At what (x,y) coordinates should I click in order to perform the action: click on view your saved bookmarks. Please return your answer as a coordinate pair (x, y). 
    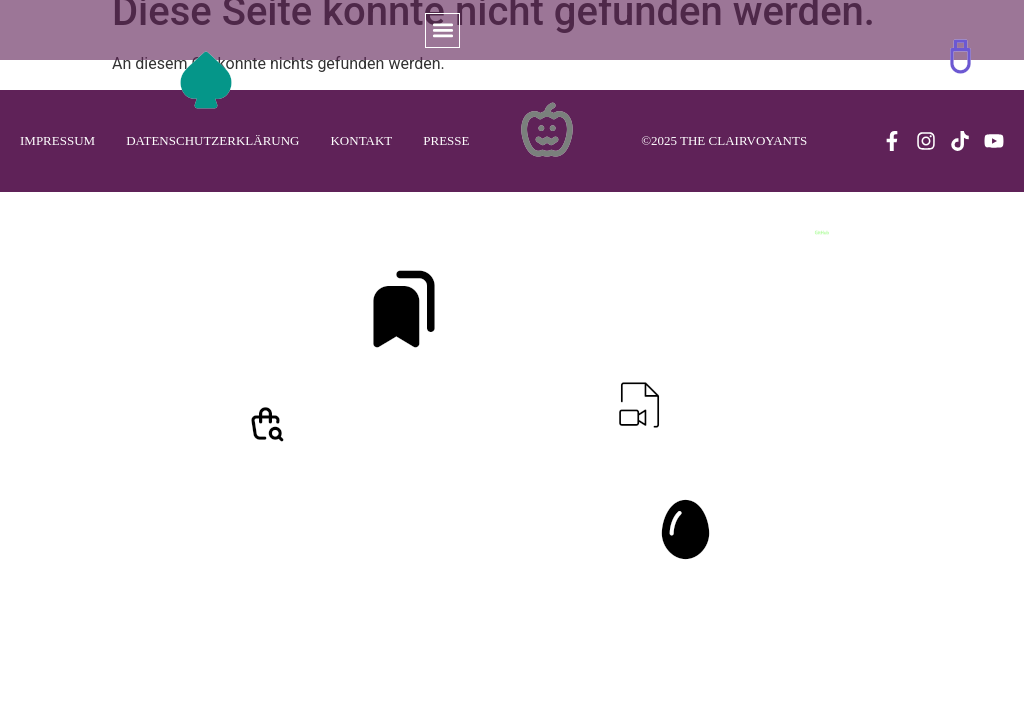
    Looking at the image, I should click on (404, 309).